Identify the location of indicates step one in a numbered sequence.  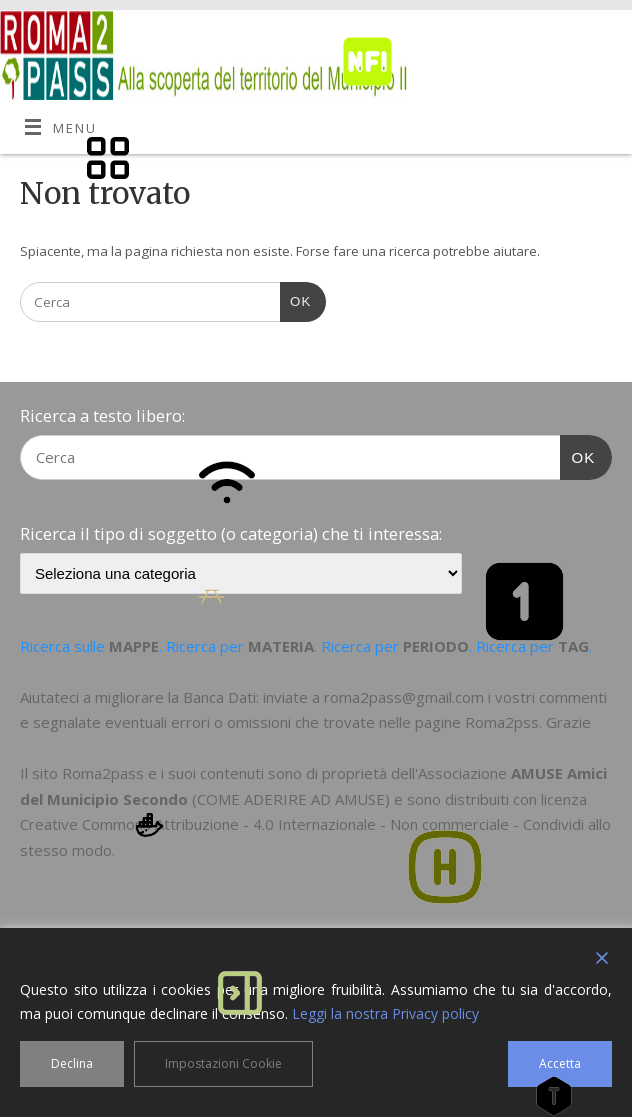
(524, 601).